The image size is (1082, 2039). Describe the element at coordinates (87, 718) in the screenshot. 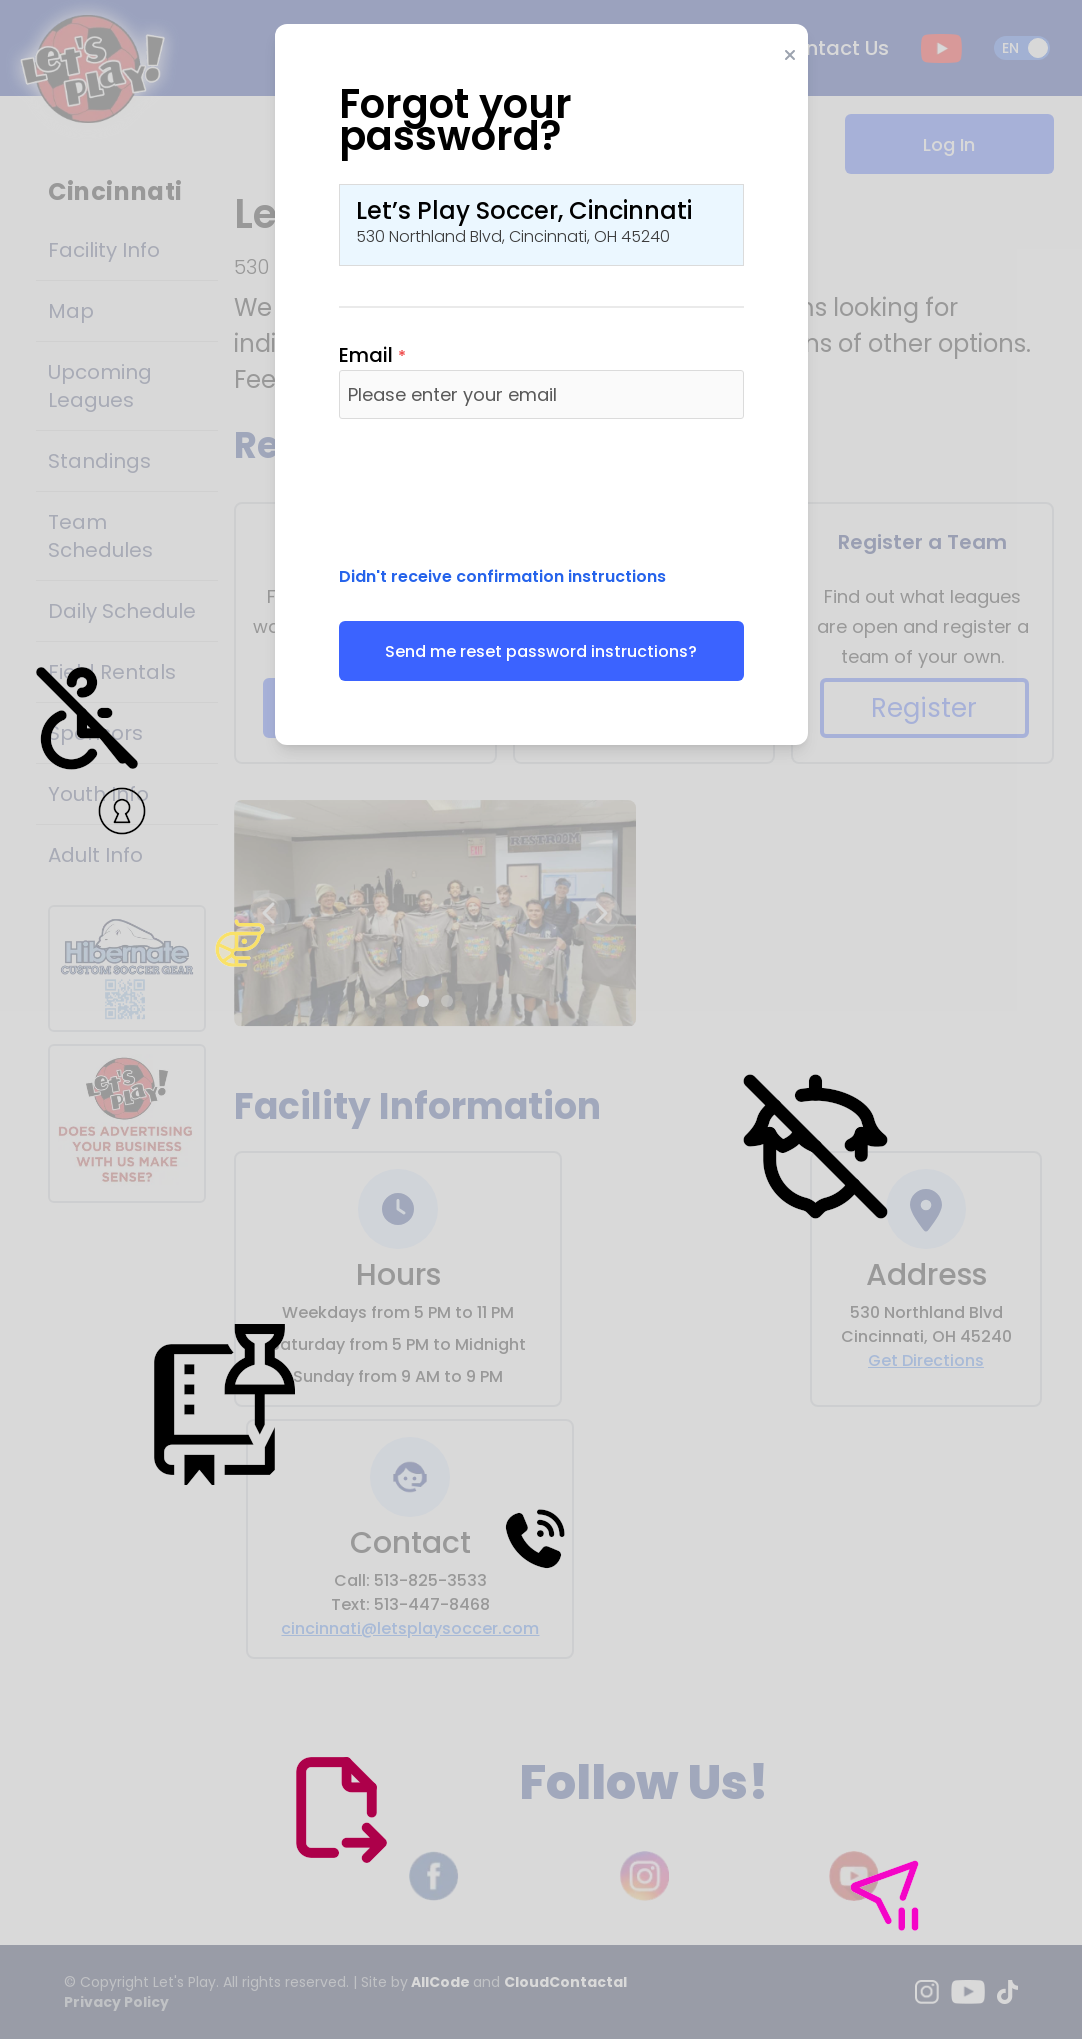

I see `accessibility features are turned off` at that location.